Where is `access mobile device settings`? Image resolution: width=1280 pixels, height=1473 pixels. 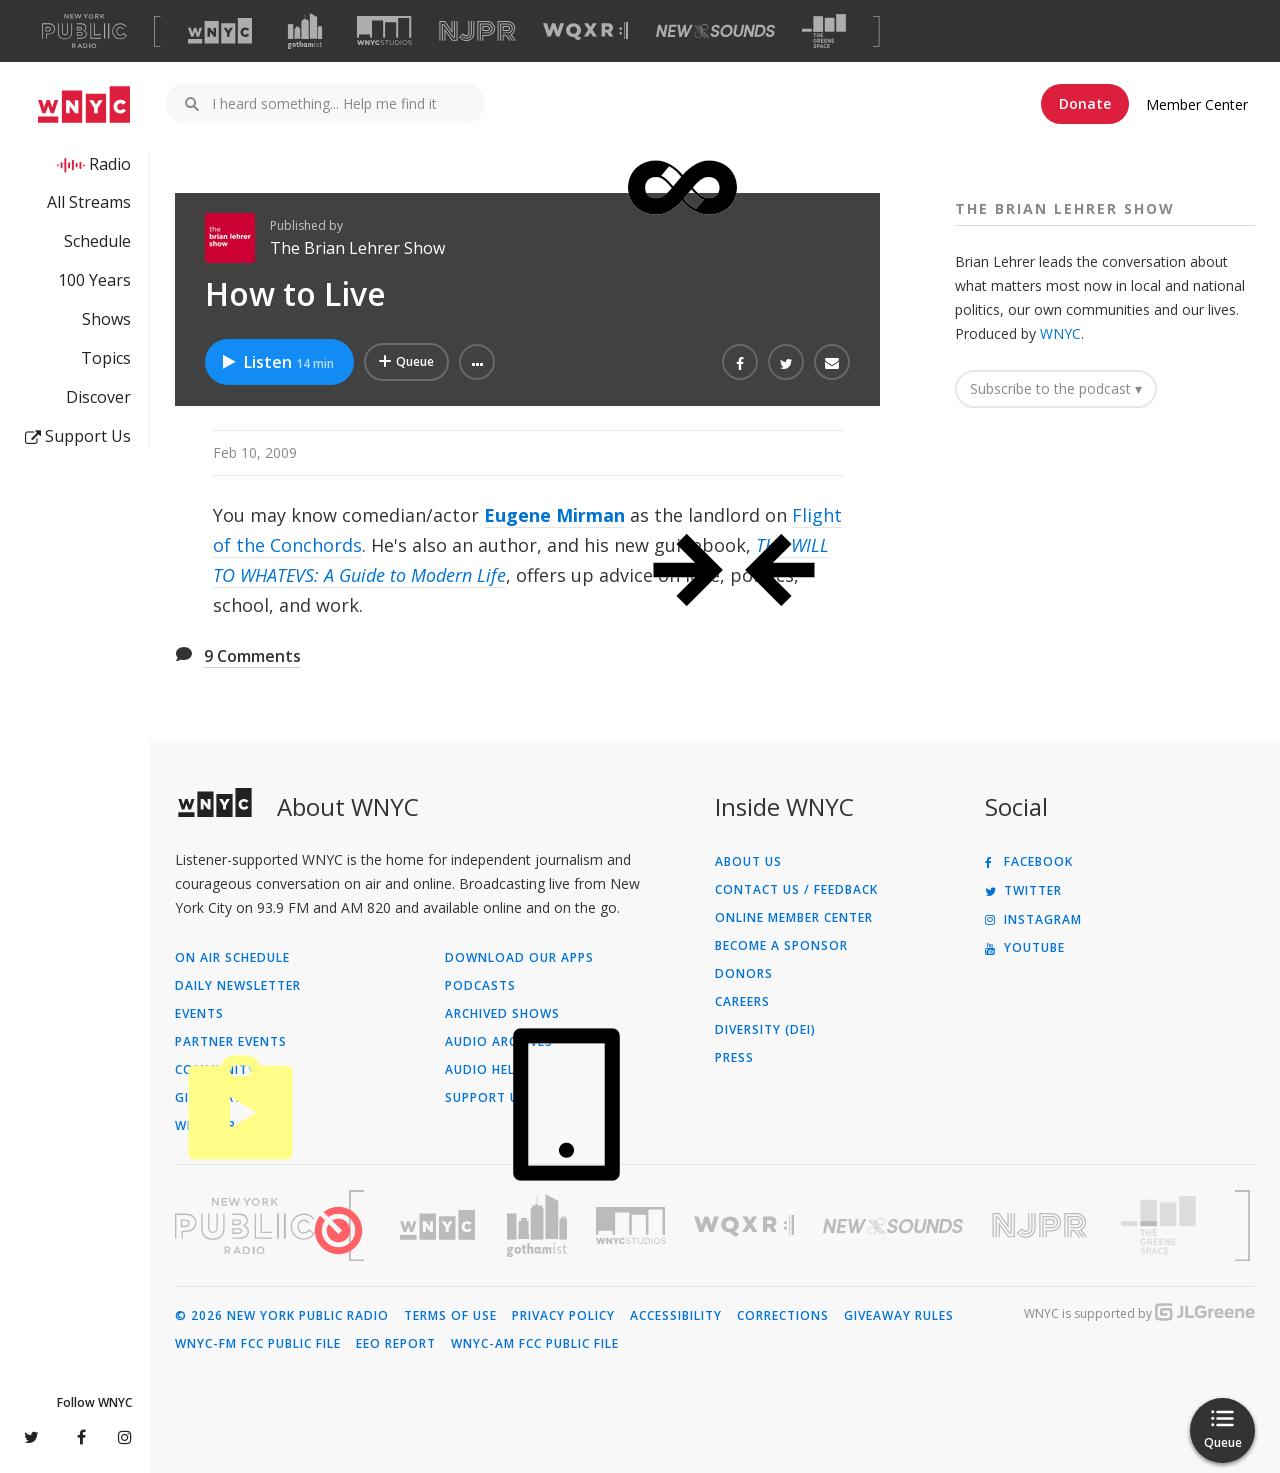
access mobile device settings is located at coordinates (566, 1104).